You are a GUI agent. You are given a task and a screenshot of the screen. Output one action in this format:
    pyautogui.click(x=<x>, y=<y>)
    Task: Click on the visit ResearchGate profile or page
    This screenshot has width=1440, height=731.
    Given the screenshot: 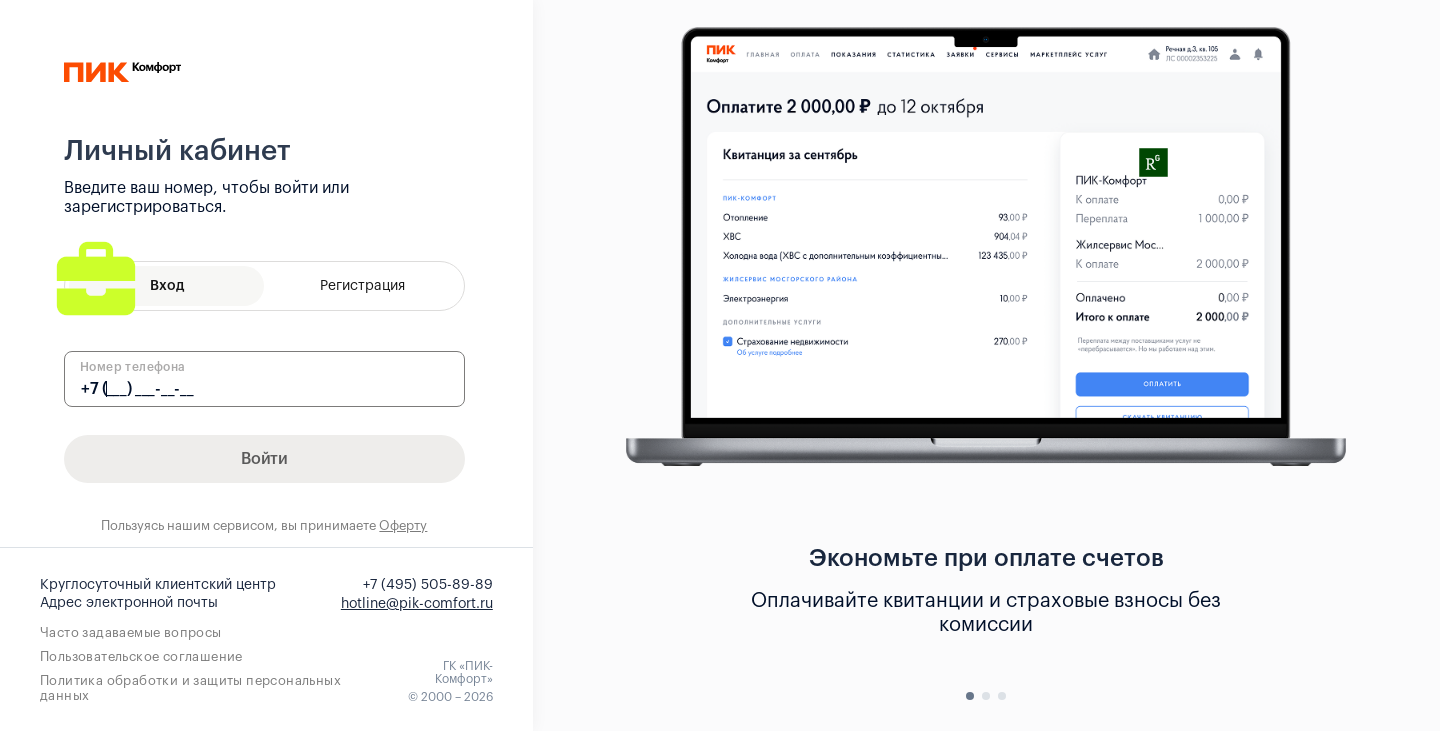 What is the action you would take?
    pyautogui.click(x=1153, y=162)
    